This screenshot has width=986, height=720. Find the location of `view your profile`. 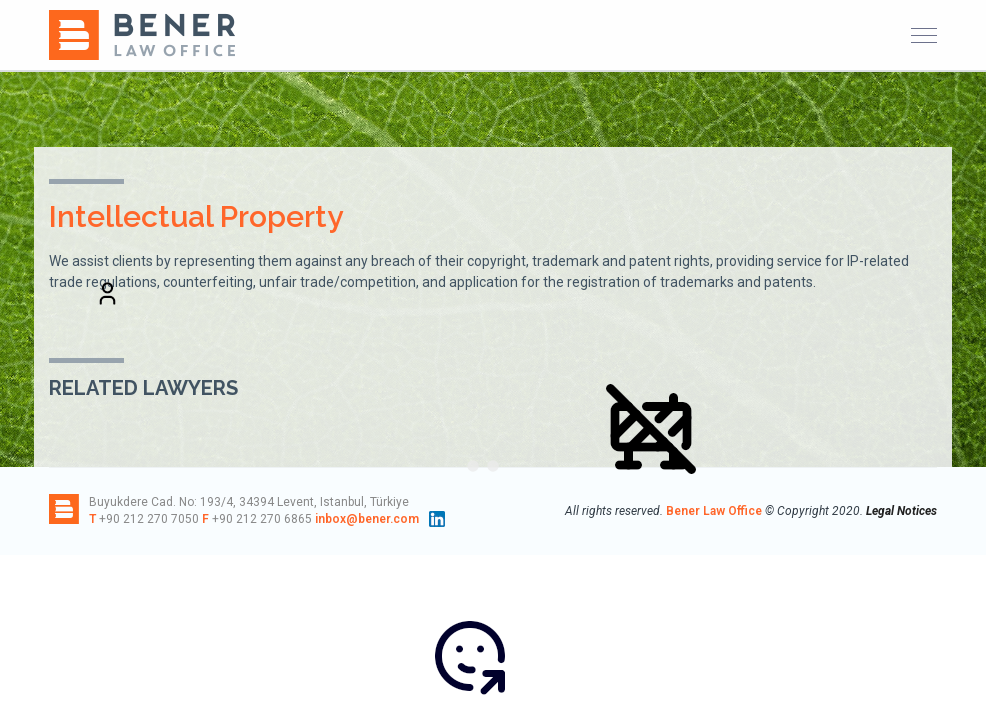

view your profile is located at coordinates (107, 293).